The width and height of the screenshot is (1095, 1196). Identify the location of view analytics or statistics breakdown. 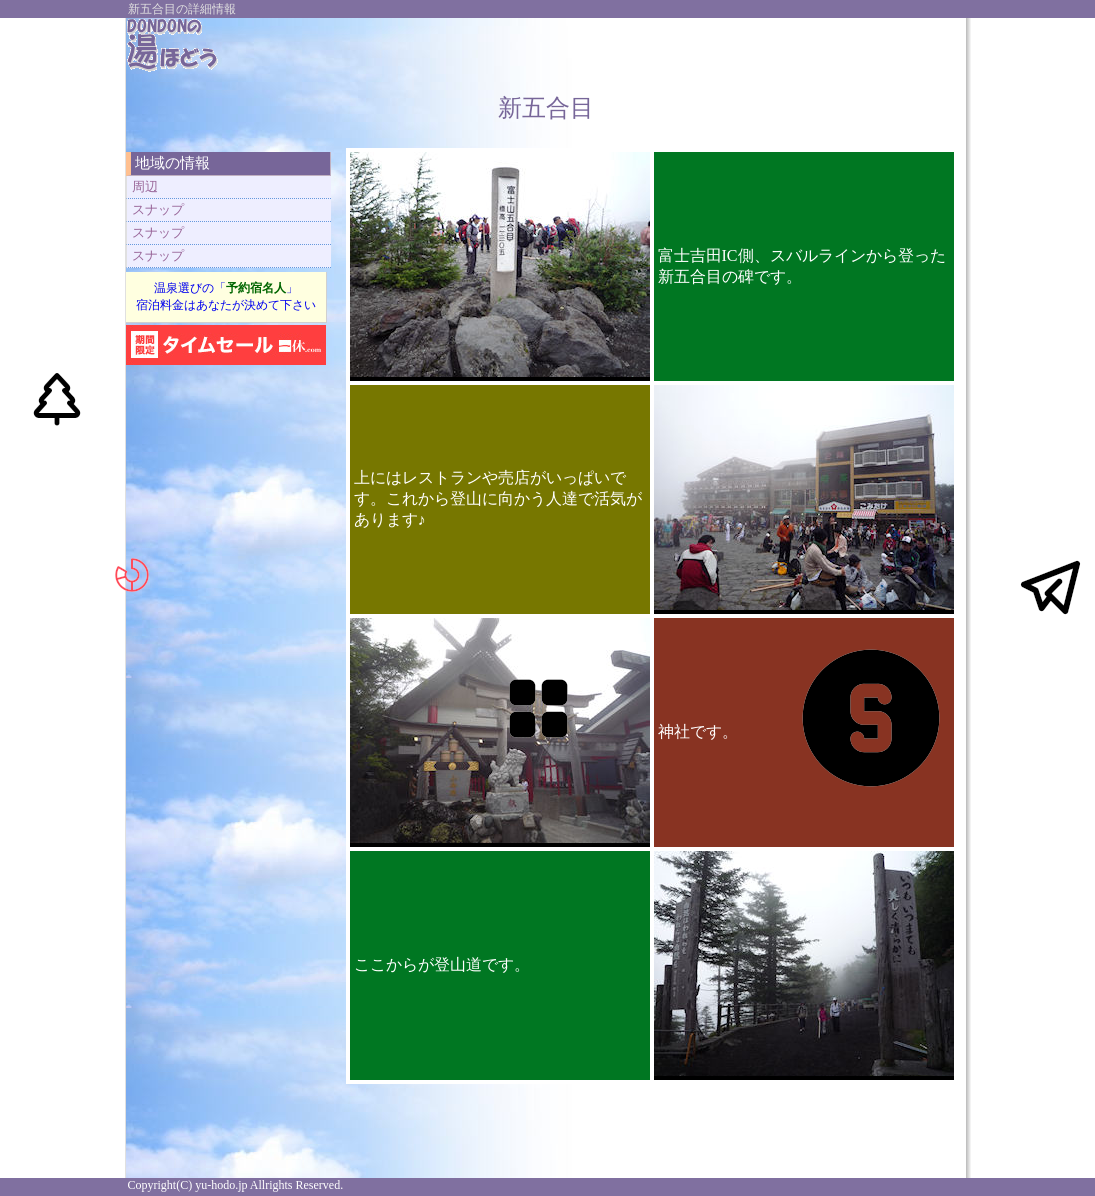
(132, 575).